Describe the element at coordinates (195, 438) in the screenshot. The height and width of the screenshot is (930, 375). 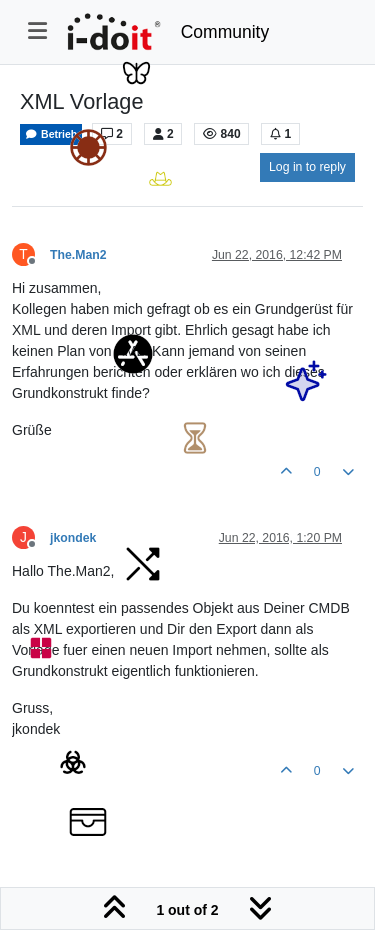
I see `indicates loading or processing in progress` at that location.